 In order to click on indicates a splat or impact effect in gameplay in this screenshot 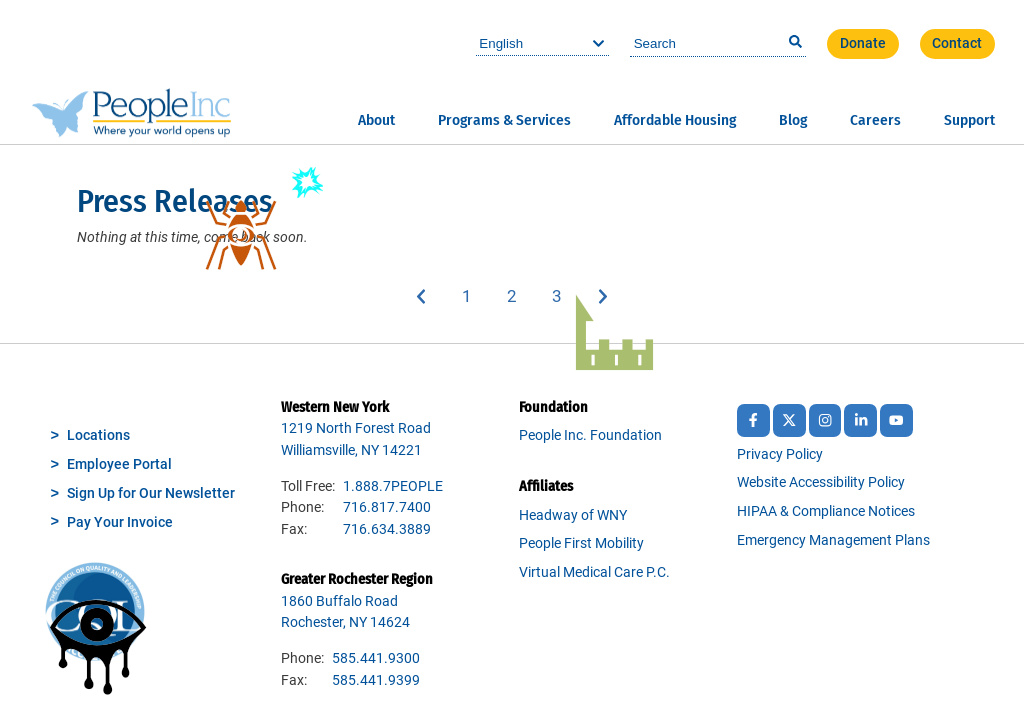, I will do `click(307, 182)`.